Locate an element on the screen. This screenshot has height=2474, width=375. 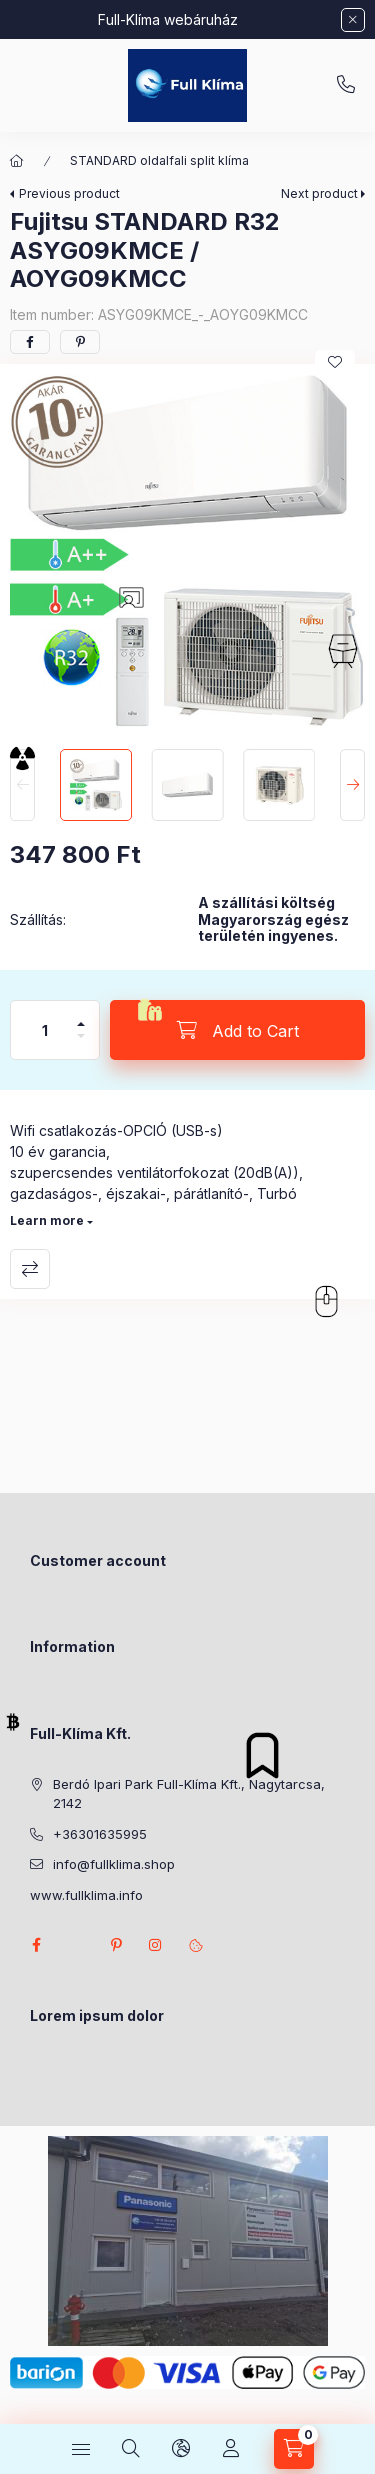
view gifts or rewards is located at coordinates (150, 1010).